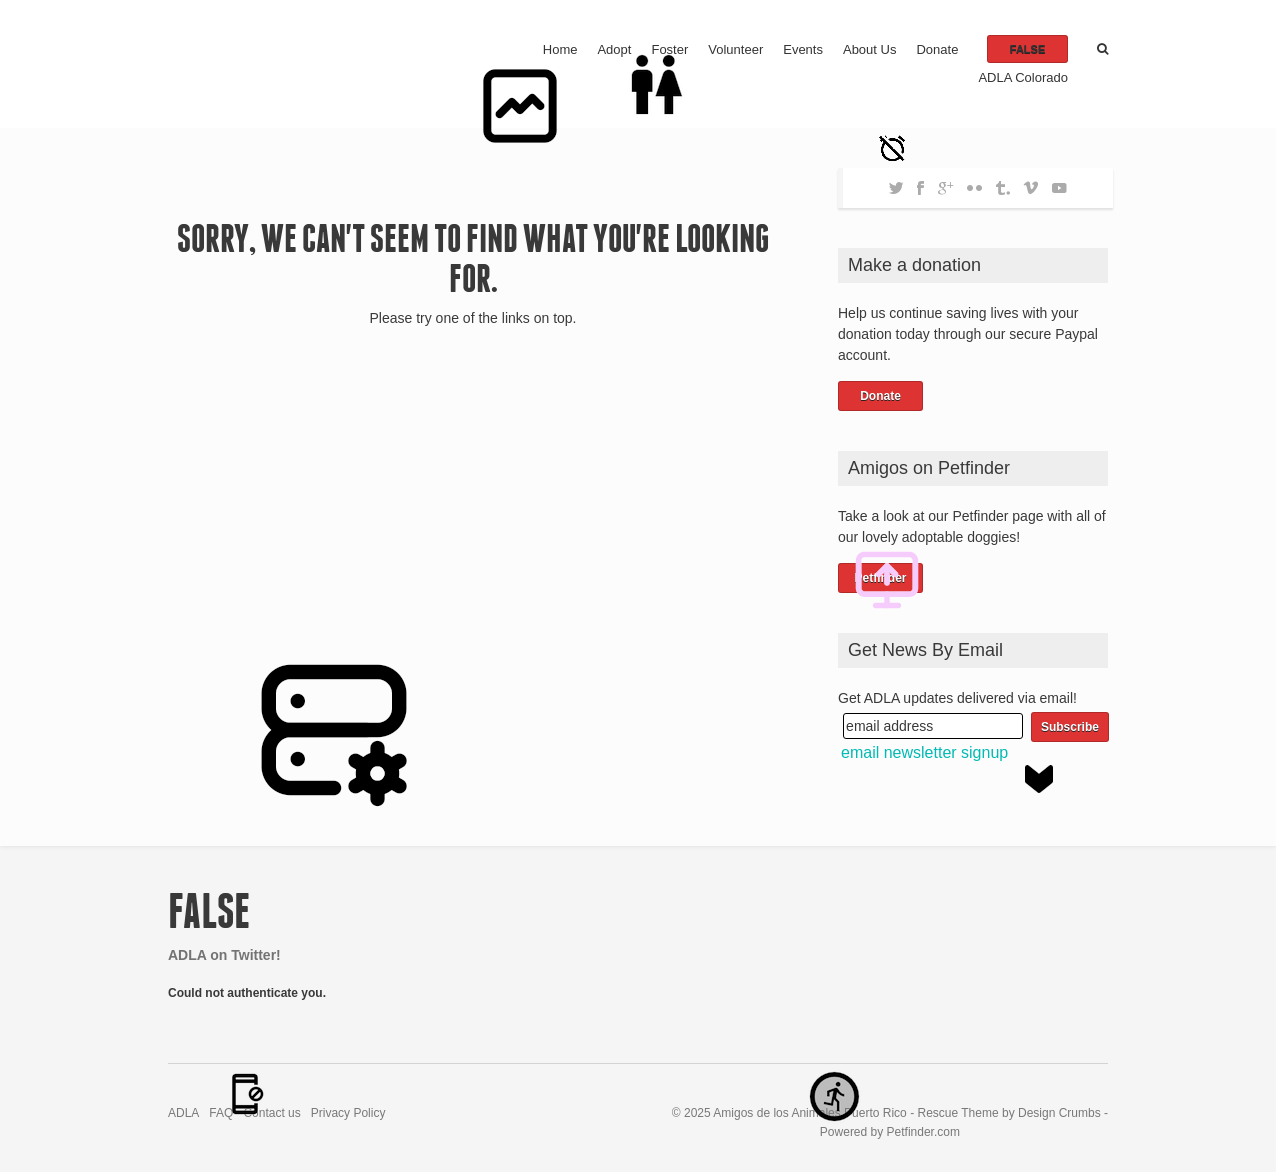 This screenshot has width=1276, height=1172. What do you see at coordinates (892, 148) in the screenshot?
I see `disable or turn off alarm` at bounding box center [892, 148].